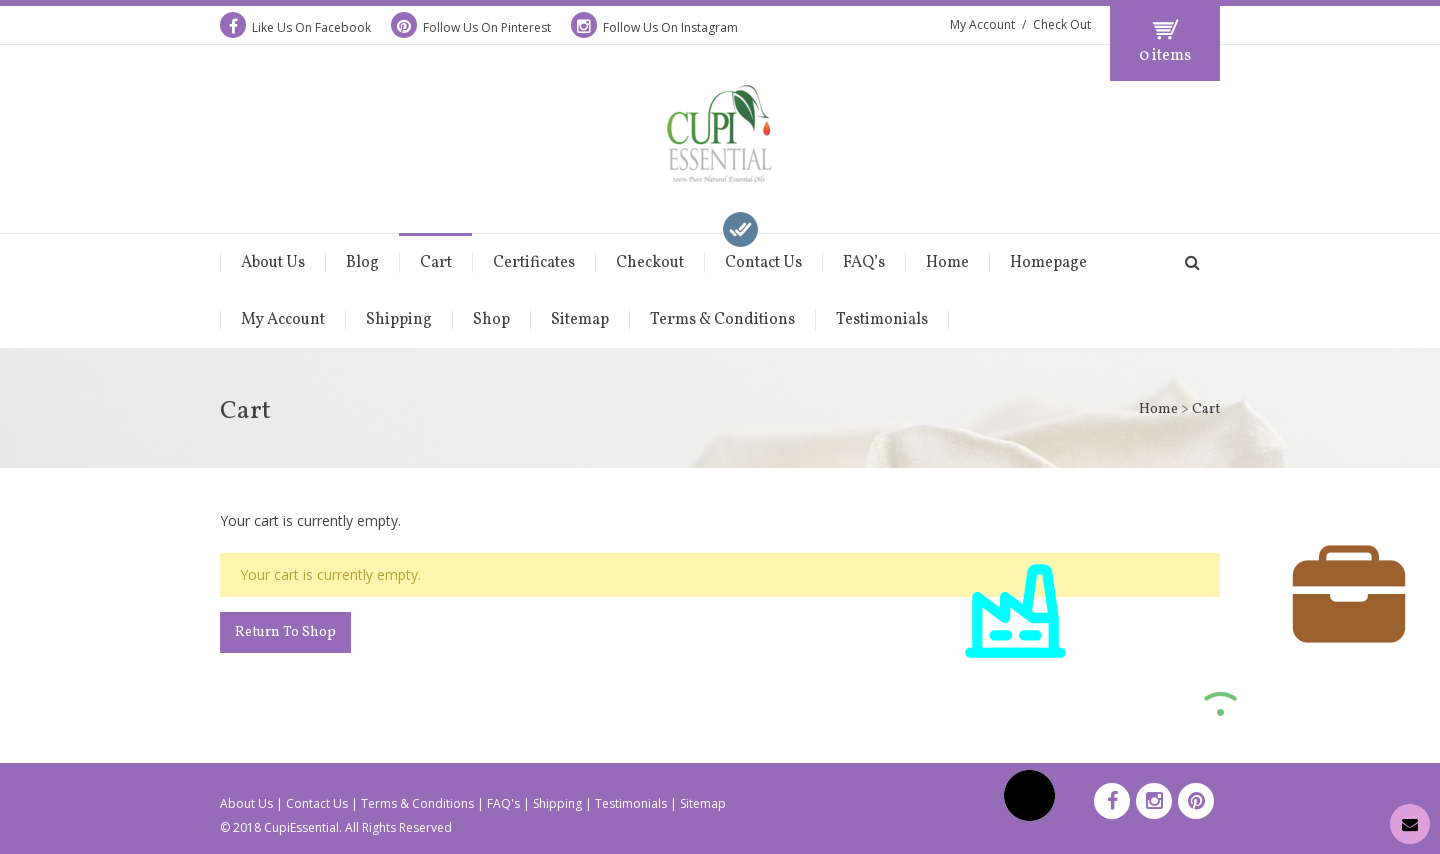  I want to click on indicates task or item has been fully completed, so click(740, 229).